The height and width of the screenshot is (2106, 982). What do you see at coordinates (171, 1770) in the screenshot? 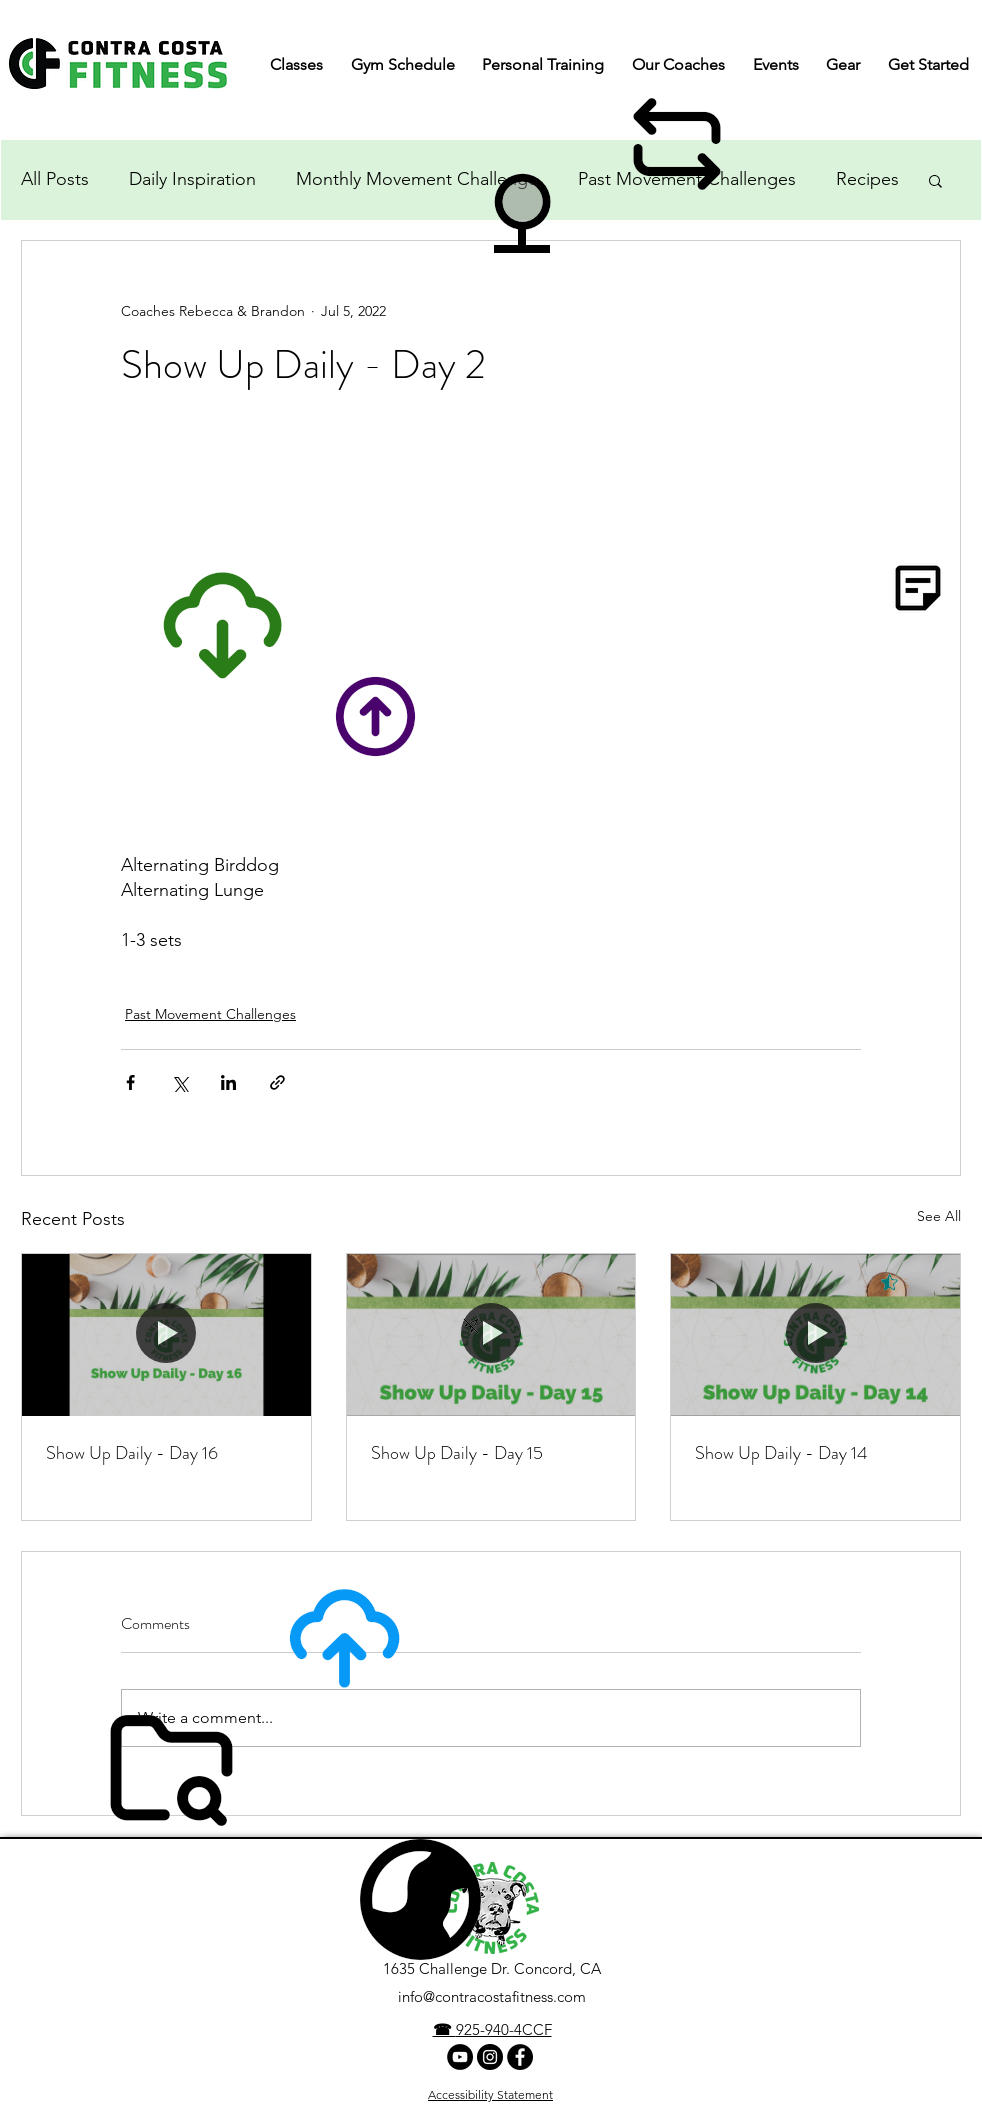
I see `search within a folder` at bounding box center [171, 1770].